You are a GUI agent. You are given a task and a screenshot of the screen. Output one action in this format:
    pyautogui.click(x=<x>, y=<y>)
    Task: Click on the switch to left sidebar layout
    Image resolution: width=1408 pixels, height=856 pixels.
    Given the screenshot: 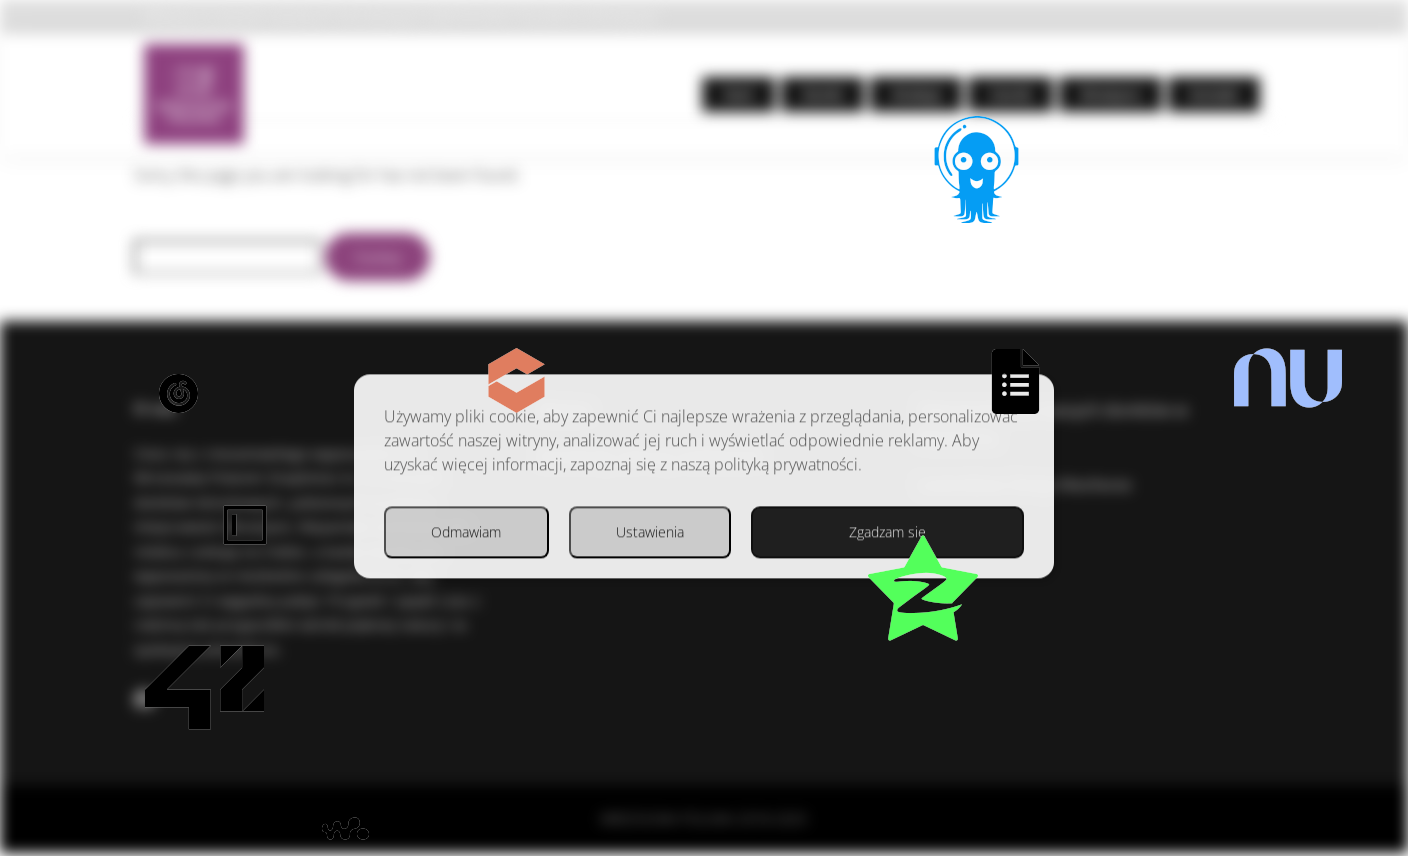 What is the action you would take?
    pyautogui.click(x=245, y=525)
    